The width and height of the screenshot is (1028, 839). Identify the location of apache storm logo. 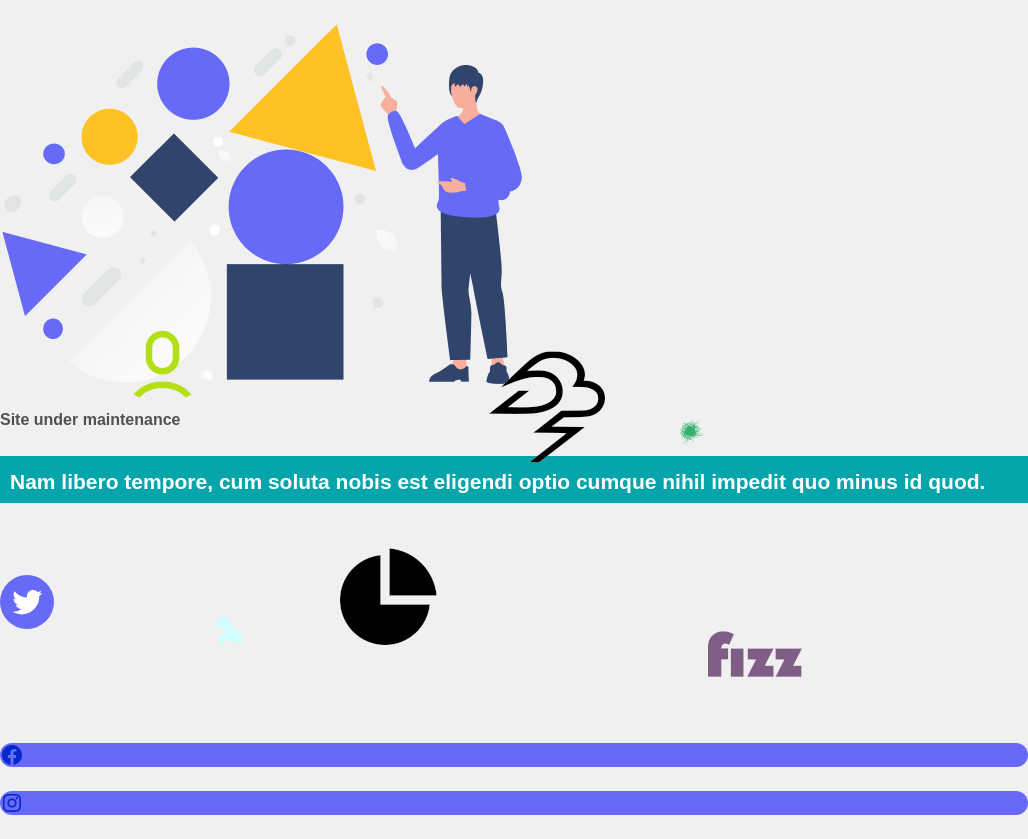
(547, 407).